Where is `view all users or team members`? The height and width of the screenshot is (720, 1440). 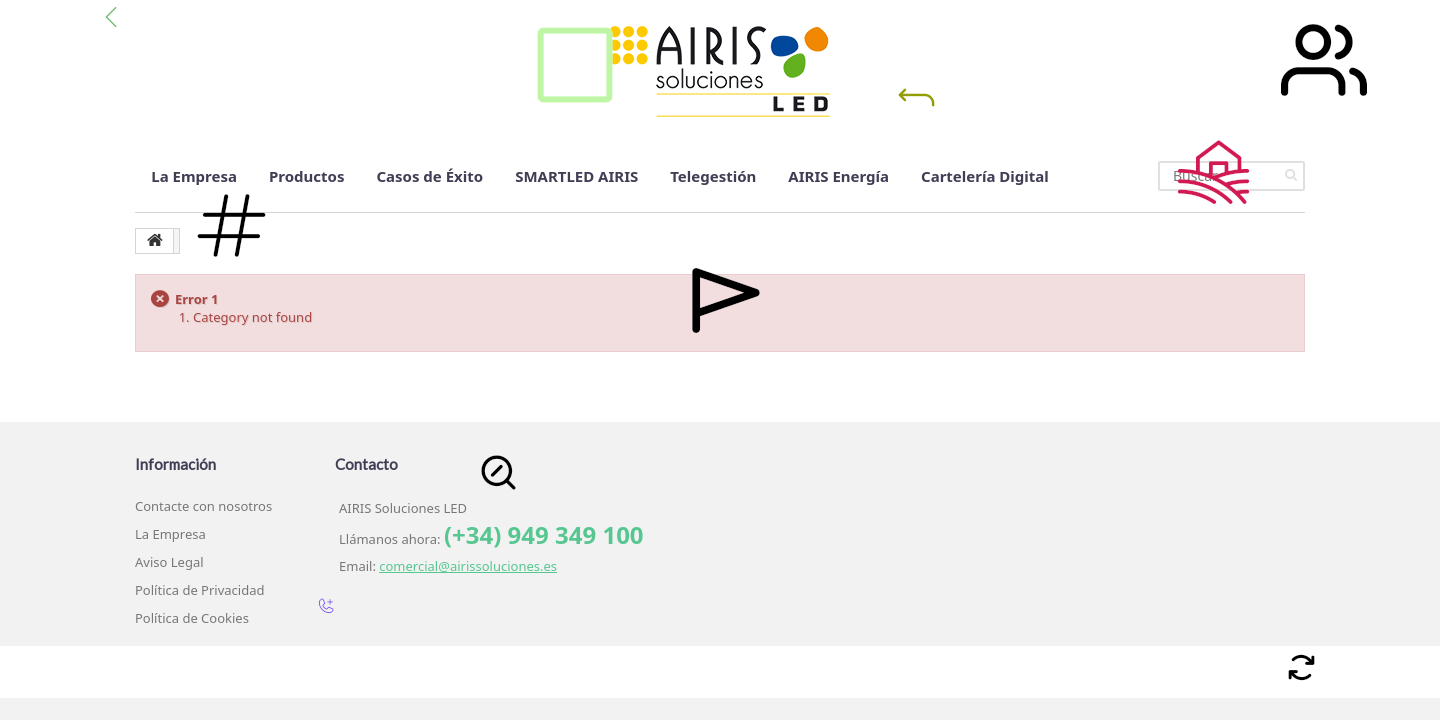 view all users or team members is located at coordinates (1324, 60).